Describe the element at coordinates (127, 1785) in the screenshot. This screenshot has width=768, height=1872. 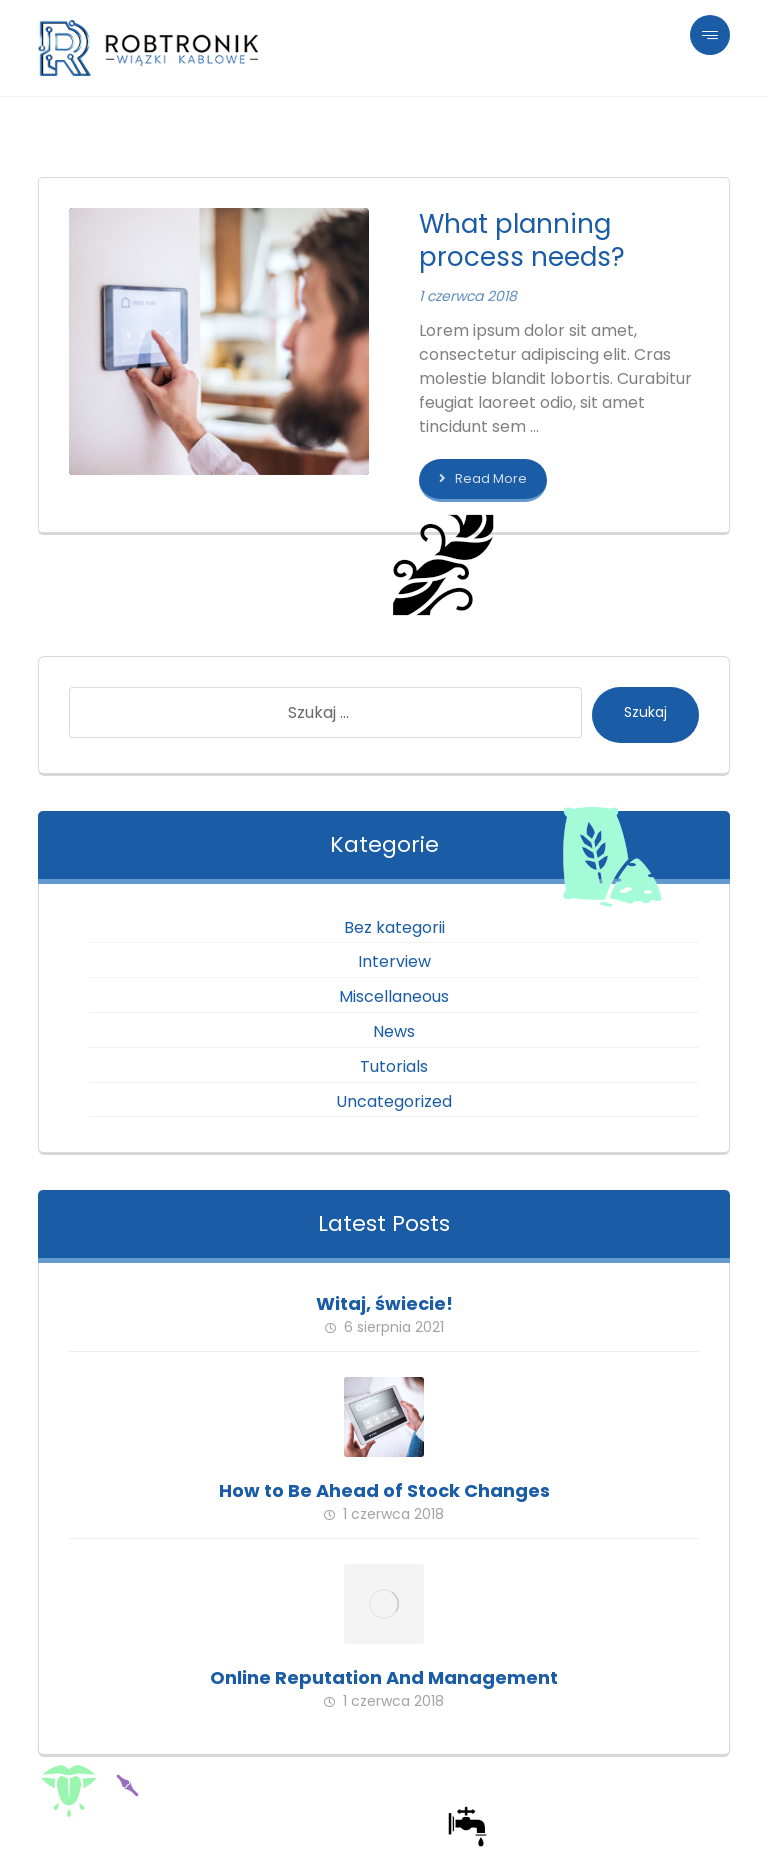
I see `view joint or bone health information` at that location.